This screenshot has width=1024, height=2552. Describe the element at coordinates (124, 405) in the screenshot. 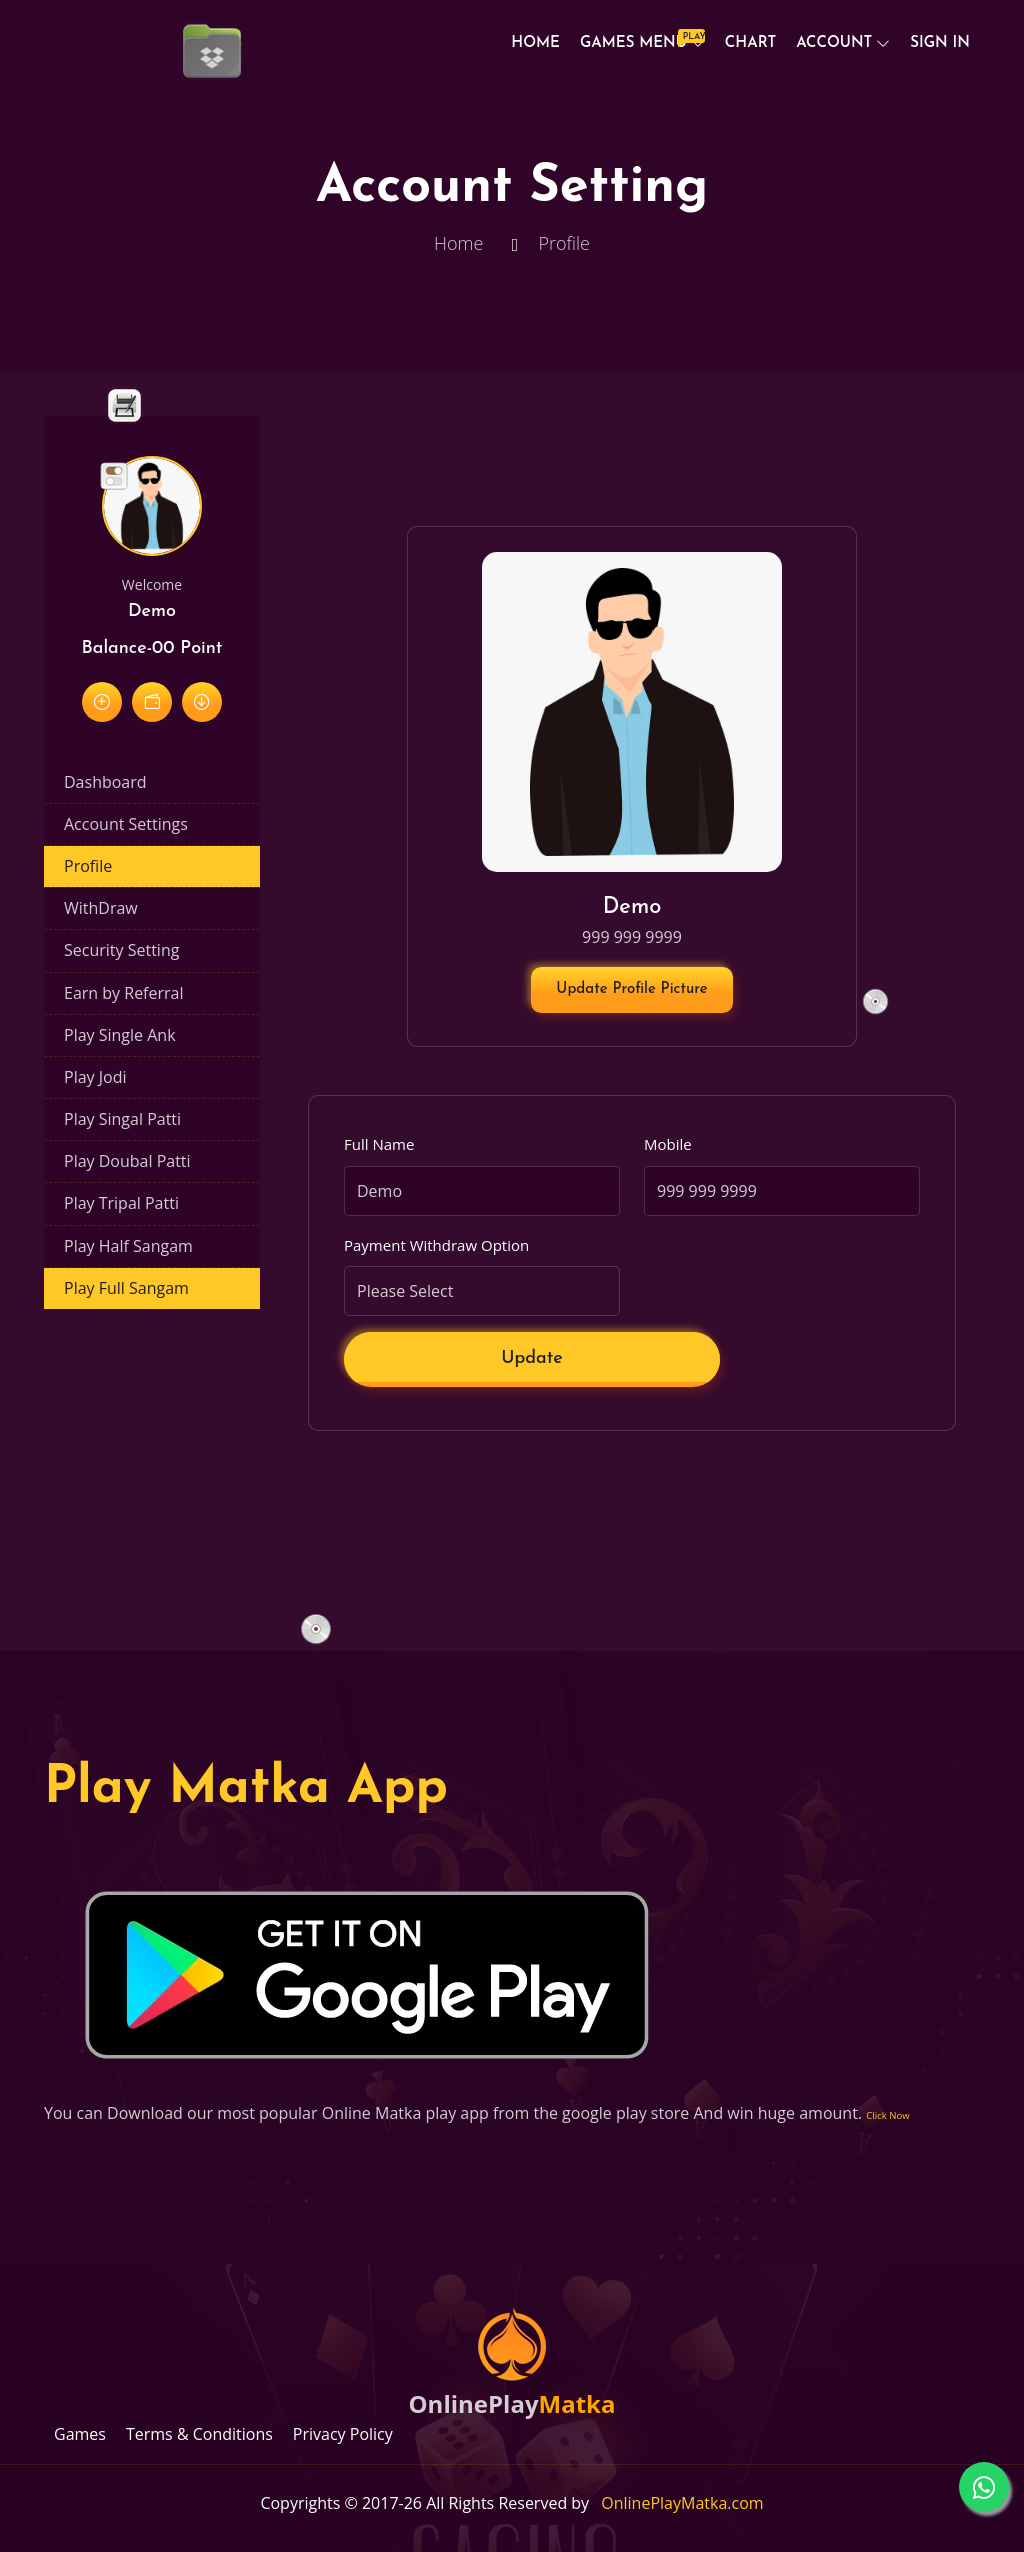

I see `open print editor application` at that location.